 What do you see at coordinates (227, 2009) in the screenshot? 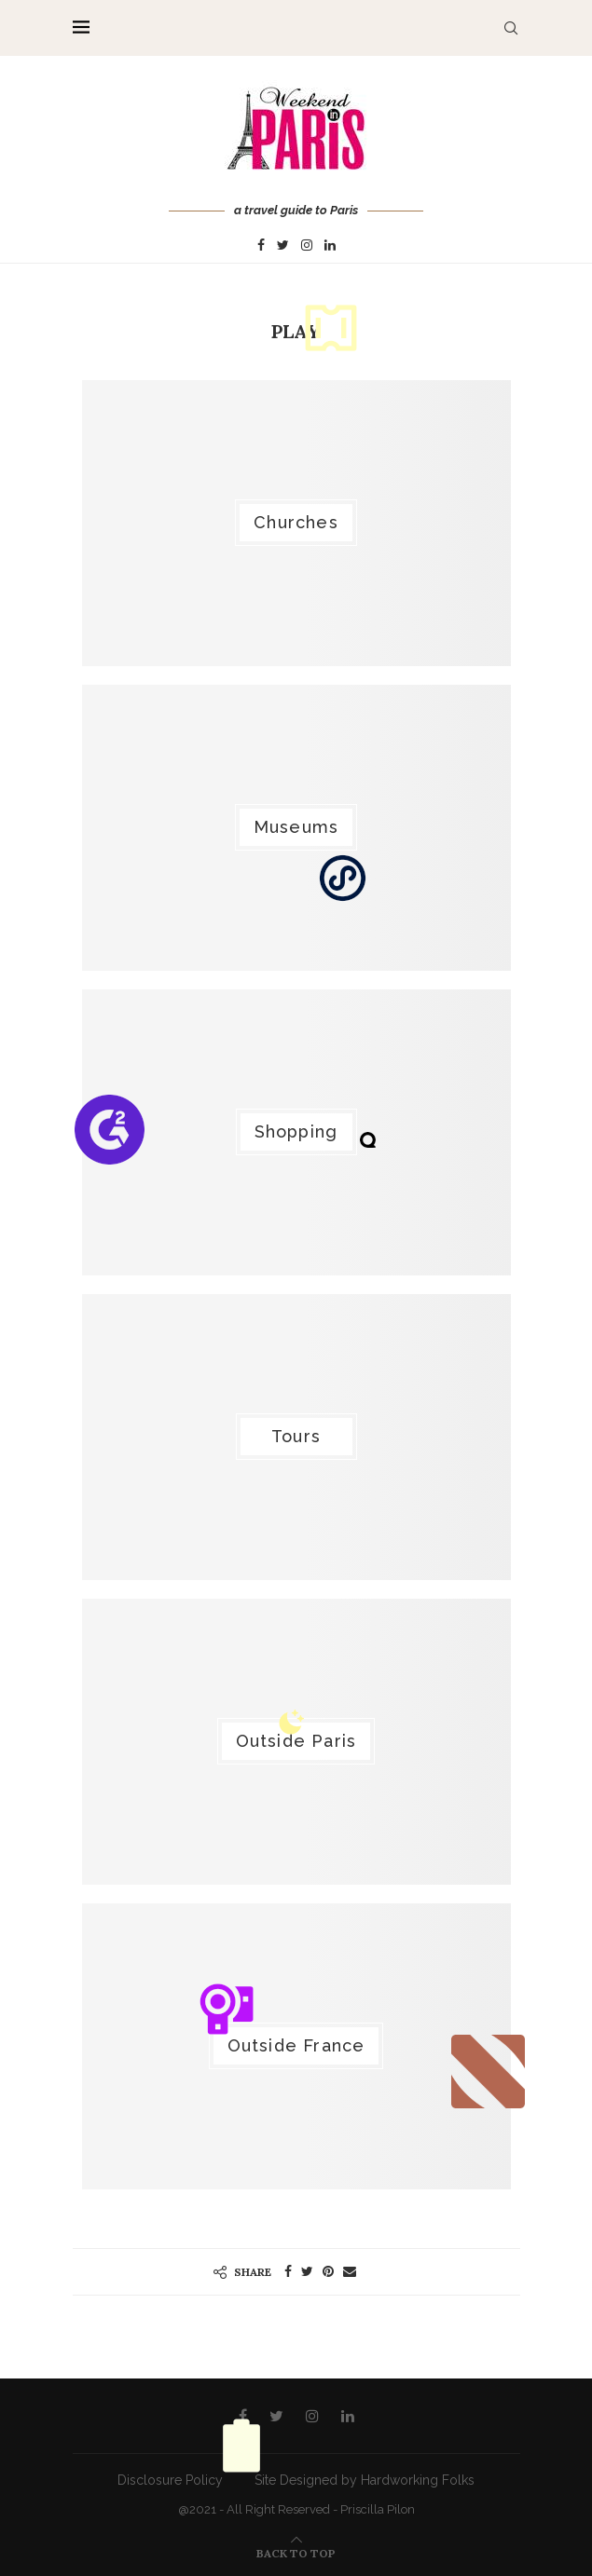
I see `access DV camcorder or digital video settings` at bounding box center [227, 2009].